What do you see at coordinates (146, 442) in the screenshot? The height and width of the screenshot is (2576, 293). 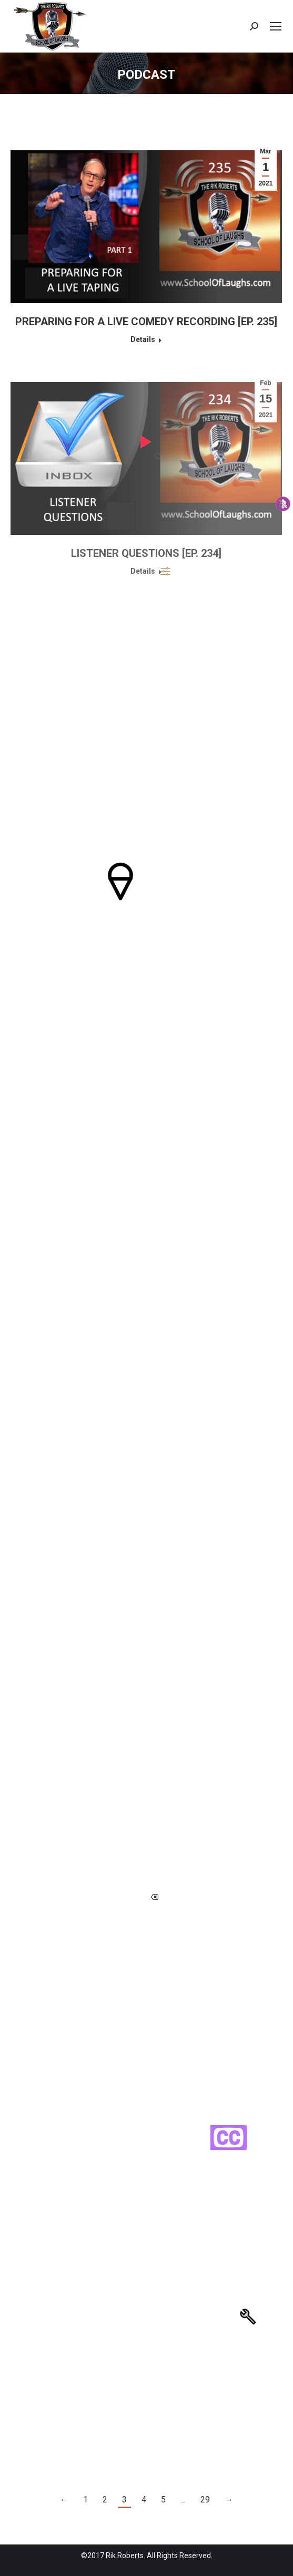 I see `start playing media` at bounding box center [146, 442].